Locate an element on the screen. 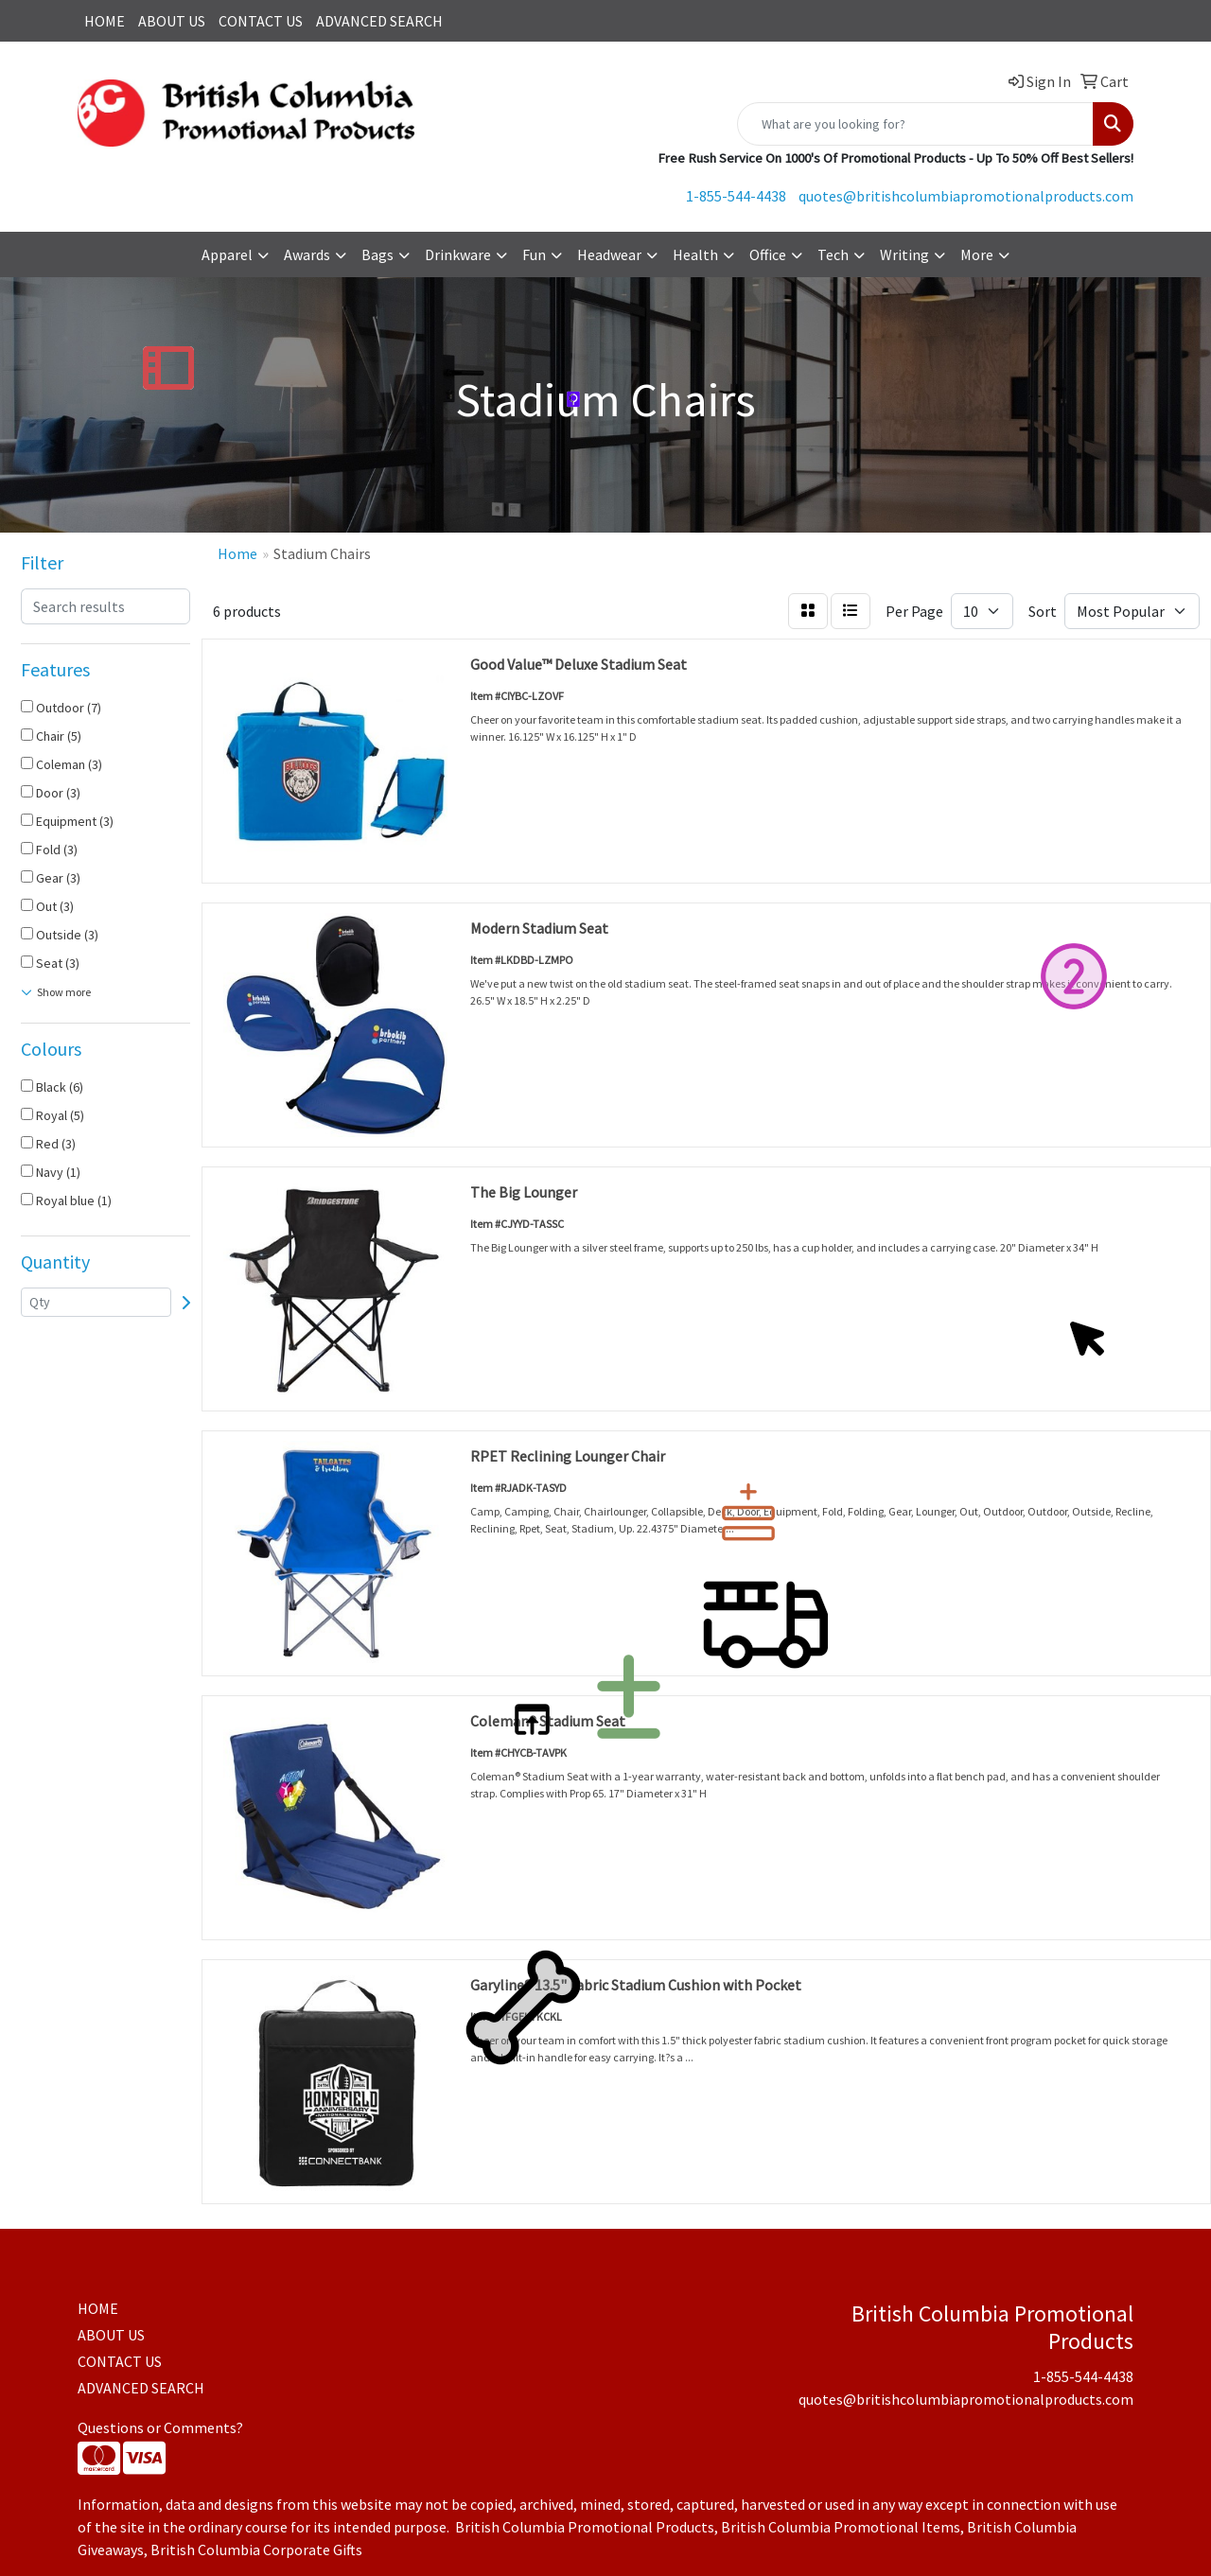  open link in browser is located at coordinates (532, 1719).